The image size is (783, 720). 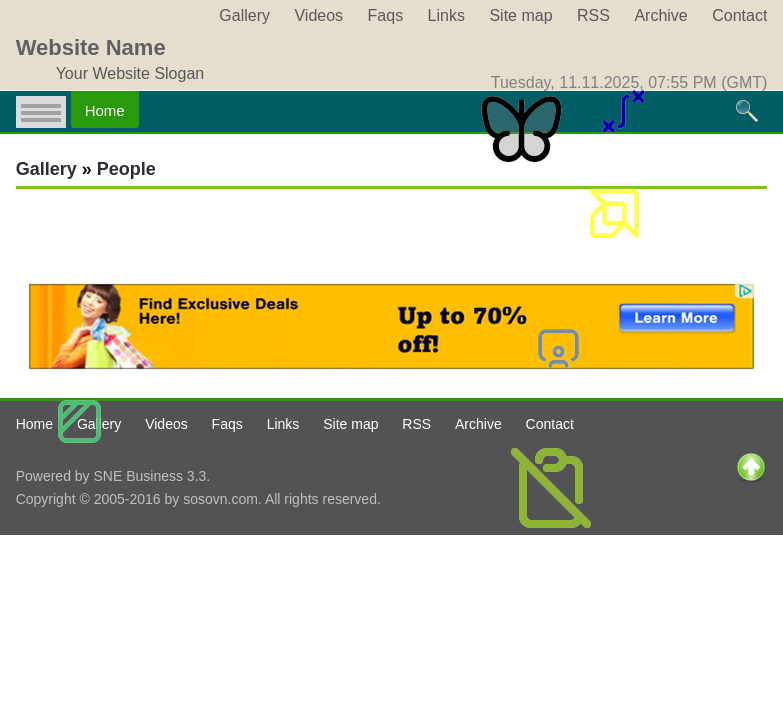 I want to click on cancel or remove a route, so click(x=623, y=111).